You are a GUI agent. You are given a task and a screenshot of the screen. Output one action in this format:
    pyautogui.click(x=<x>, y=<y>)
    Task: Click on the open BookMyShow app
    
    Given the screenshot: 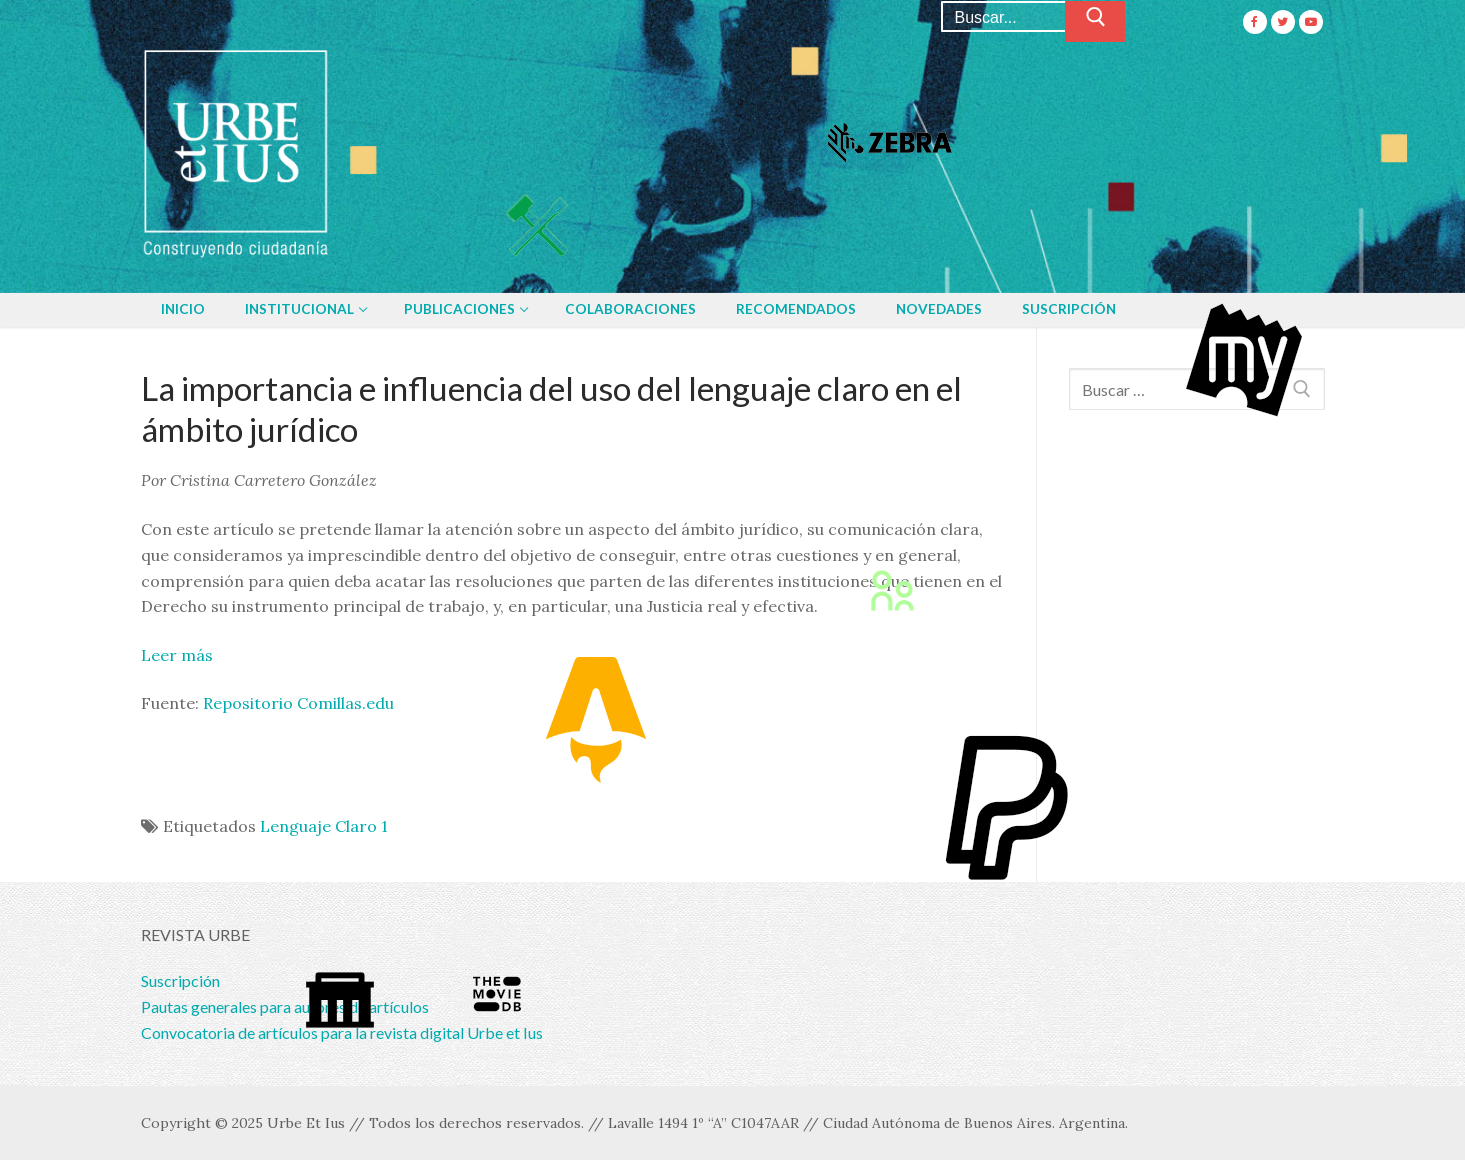 What is the action you would take?
    pyautogui.click(x=1244, y=360)
    